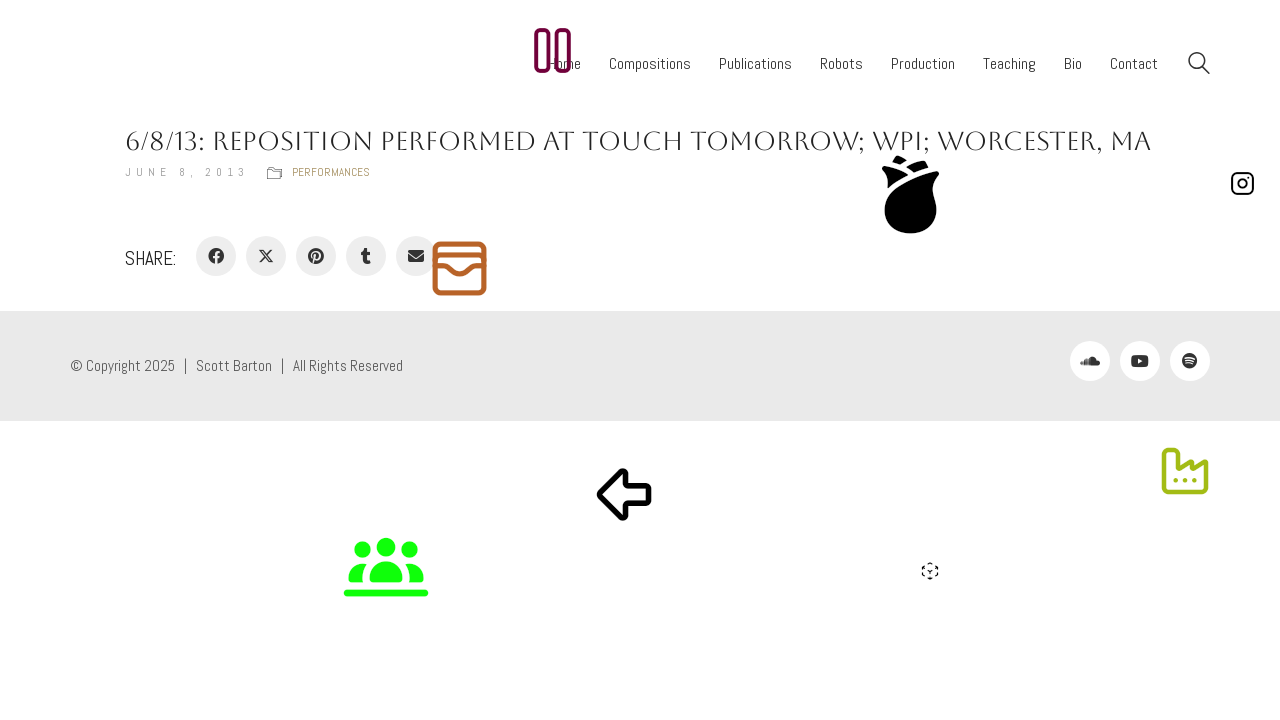 The image size is (1280, 720). I want to click on view 3D model or object, so click(930, 571).